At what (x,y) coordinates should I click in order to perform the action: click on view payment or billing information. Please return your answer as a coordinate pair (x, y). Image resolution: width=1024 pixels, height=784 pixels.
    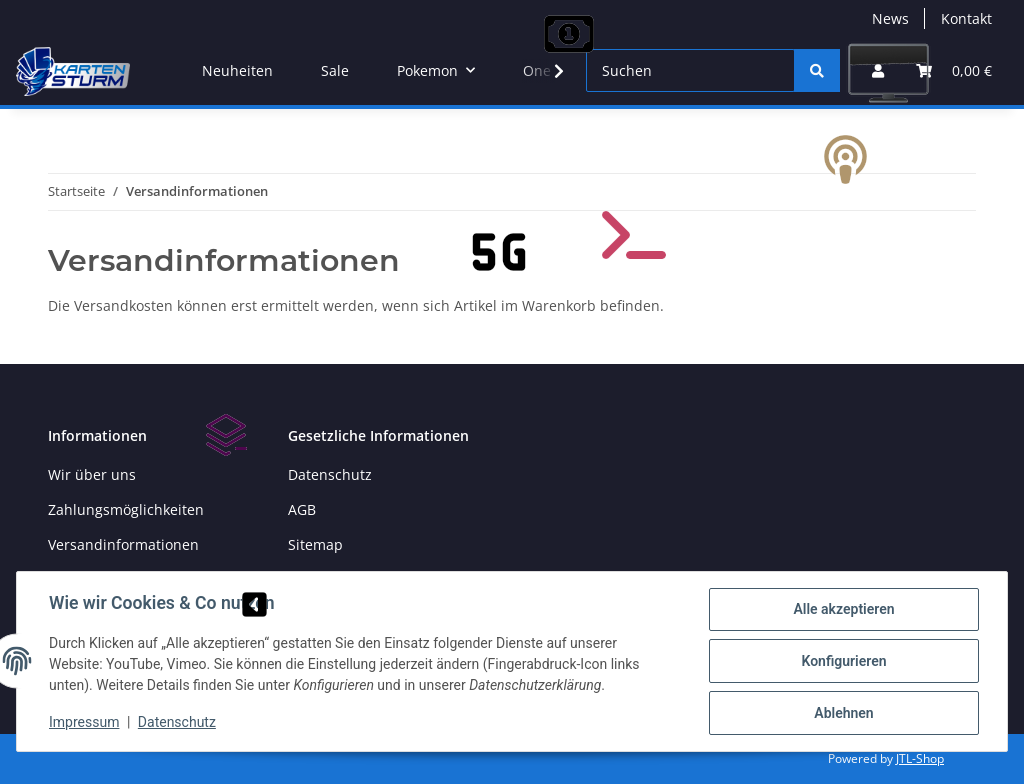
    Looking at the image, I should click on (569, 34).